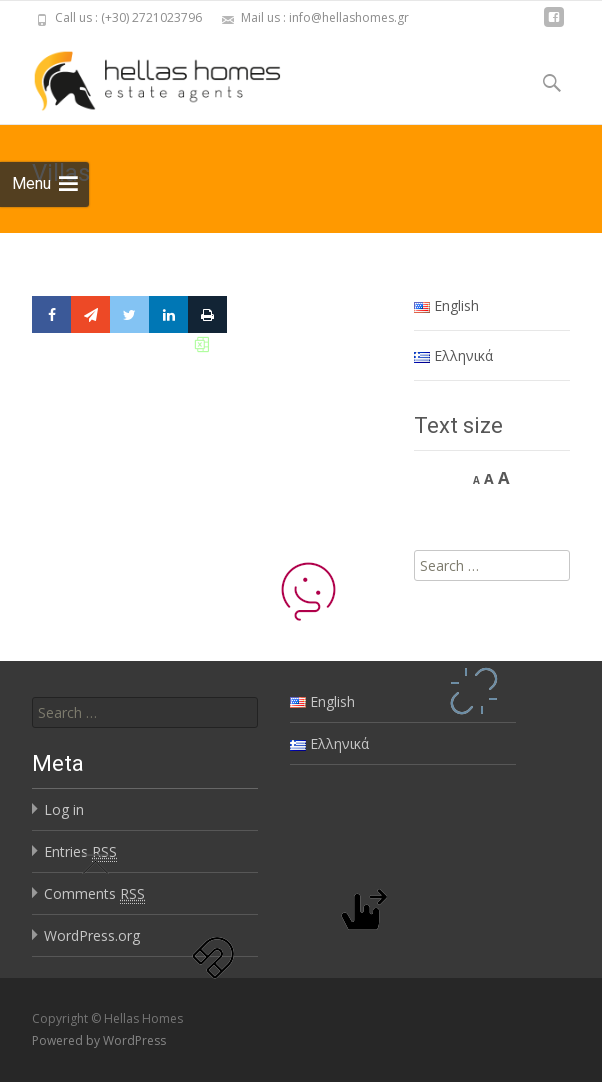 This screenshot has width=602, height=1082. I want to click on indicates overwhelmed or stressed state, so click(308, 589).